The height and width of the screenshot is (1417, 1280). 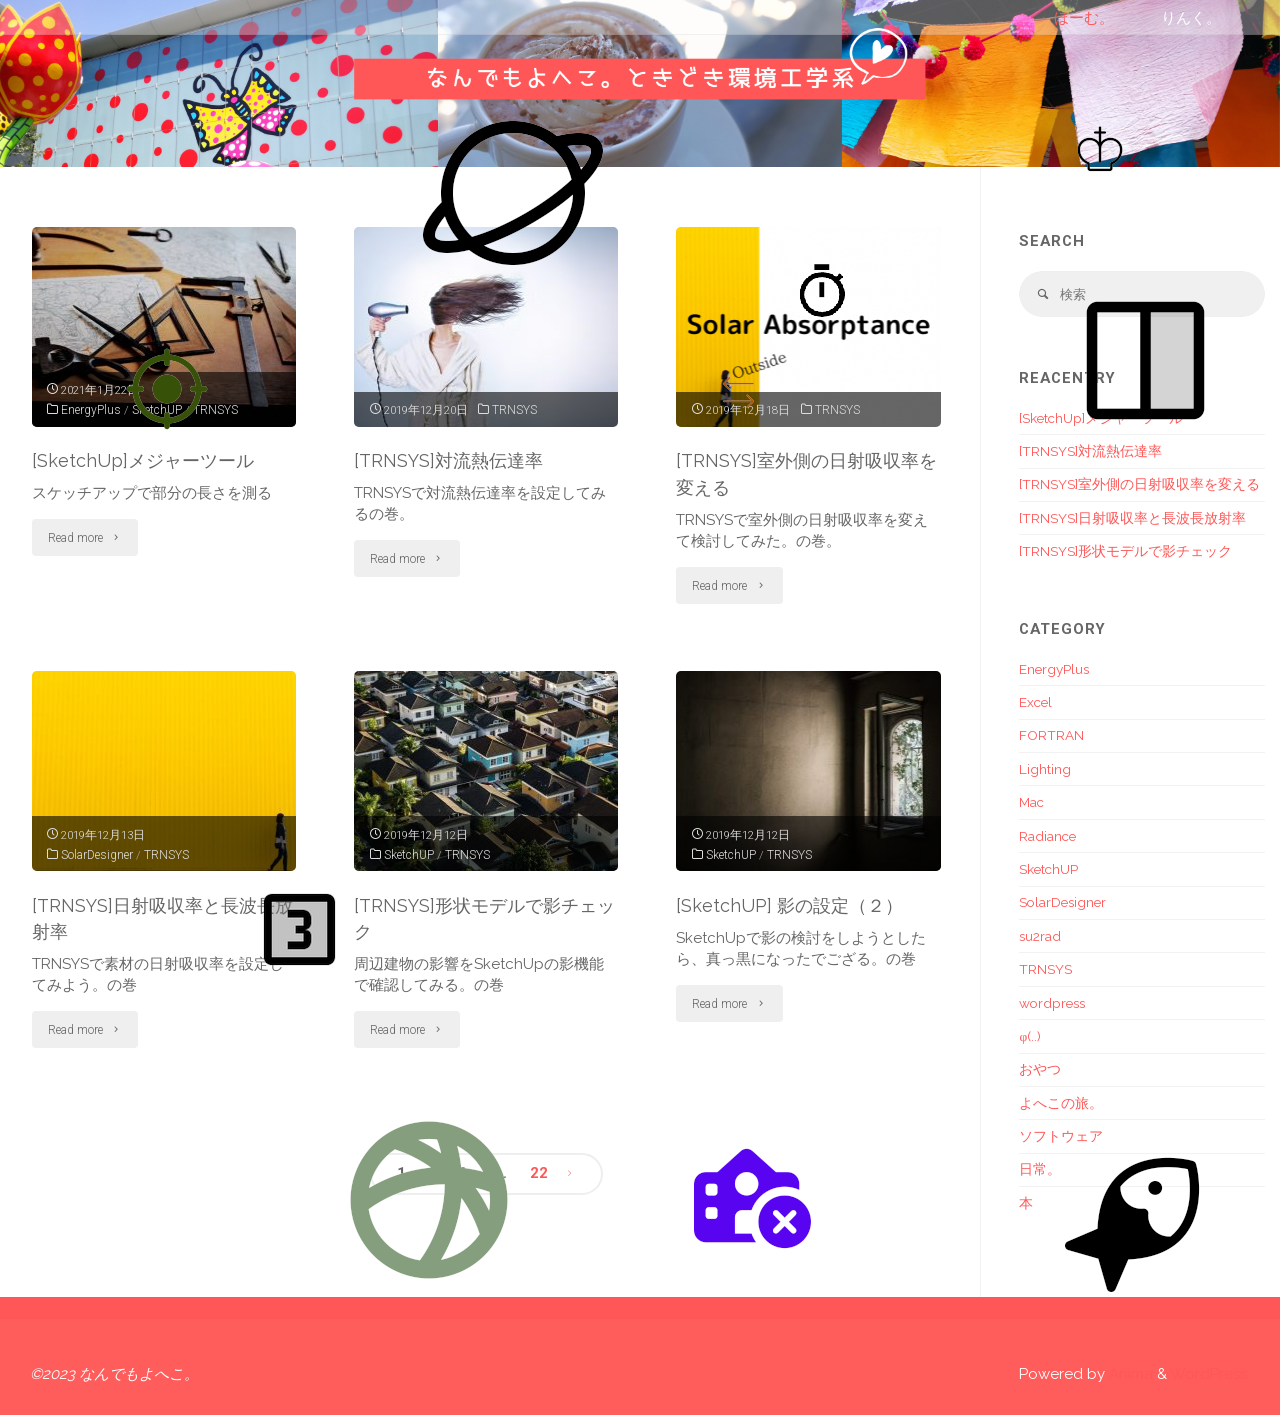 I want to click on indicates premium or royal status, so click(x=1100, y=152).